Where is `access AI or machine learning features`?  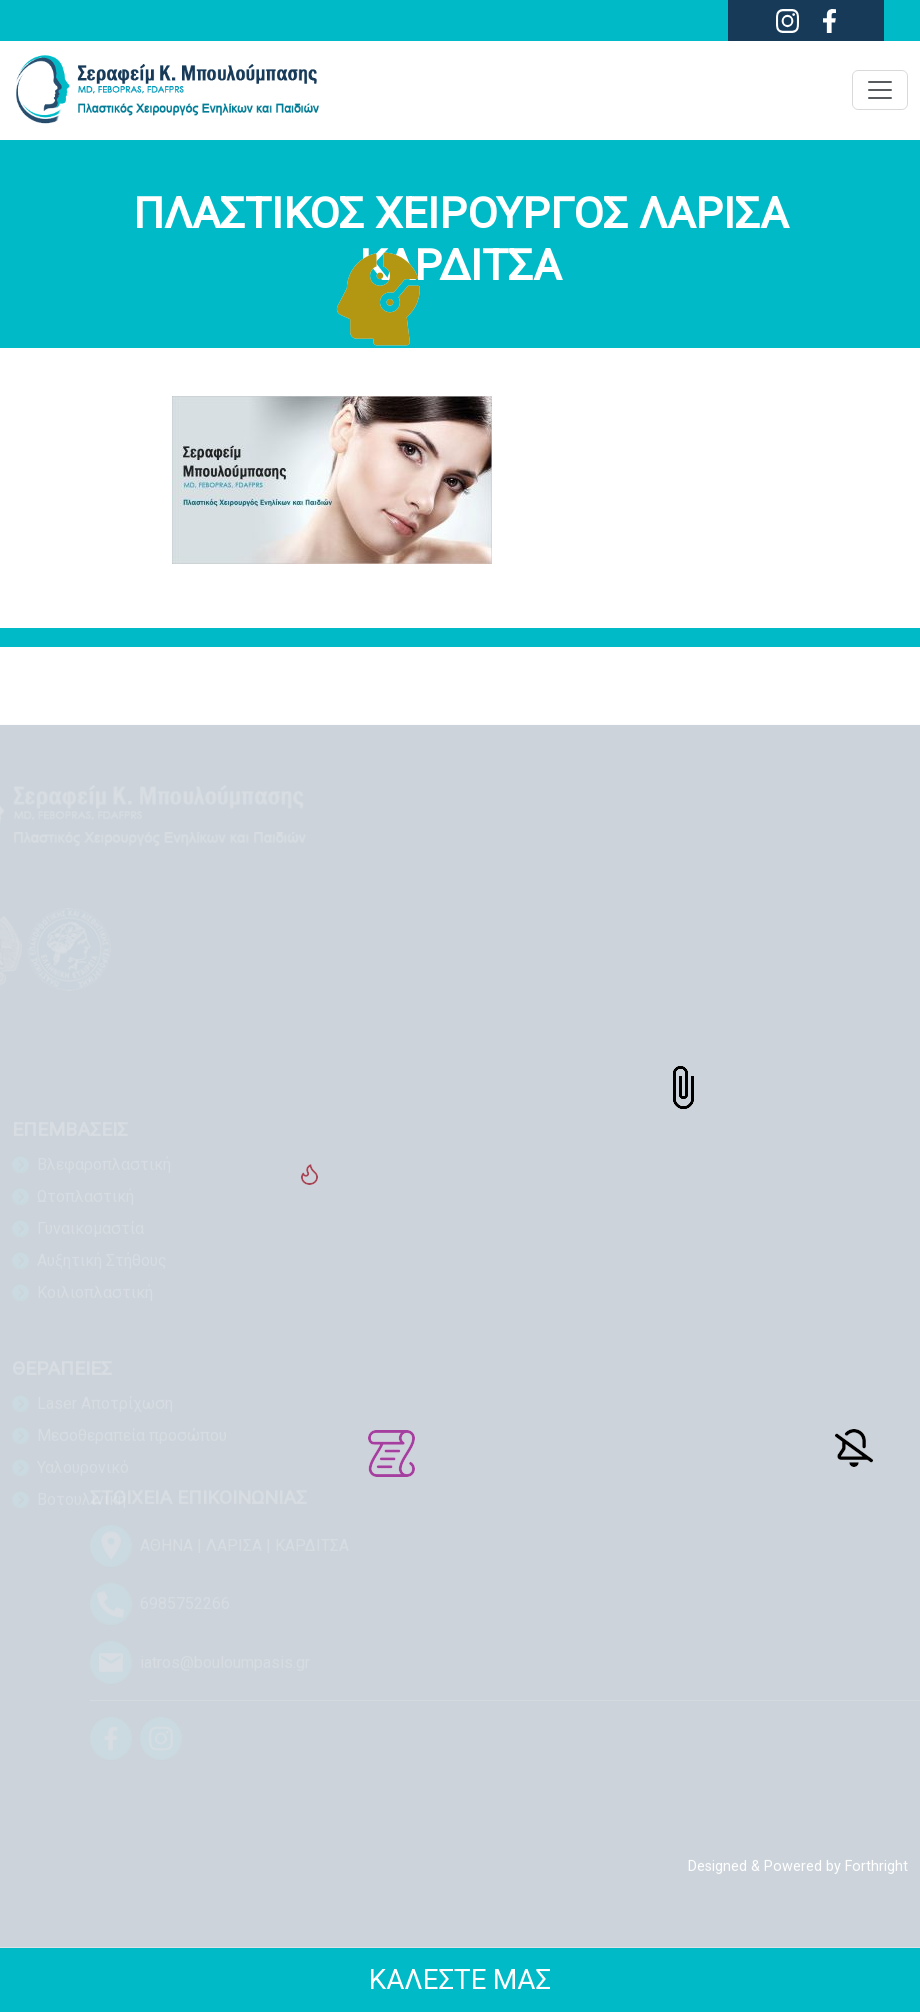
access AI or machine learning features is located at coordinates (380, 299).